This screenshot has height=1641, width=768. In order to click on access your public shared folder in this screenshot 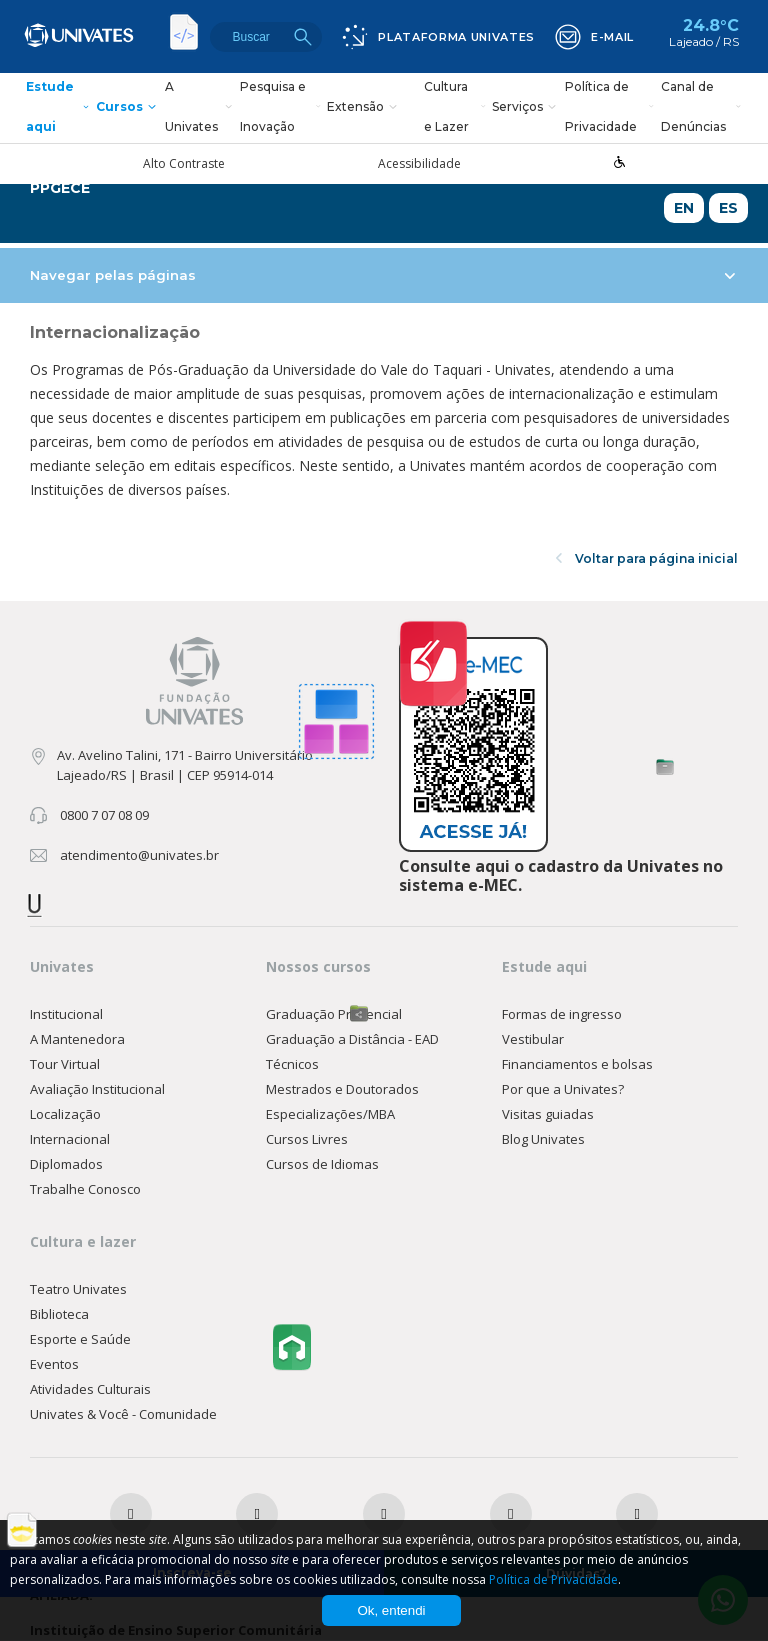, I will do `click(359, 1013)`.